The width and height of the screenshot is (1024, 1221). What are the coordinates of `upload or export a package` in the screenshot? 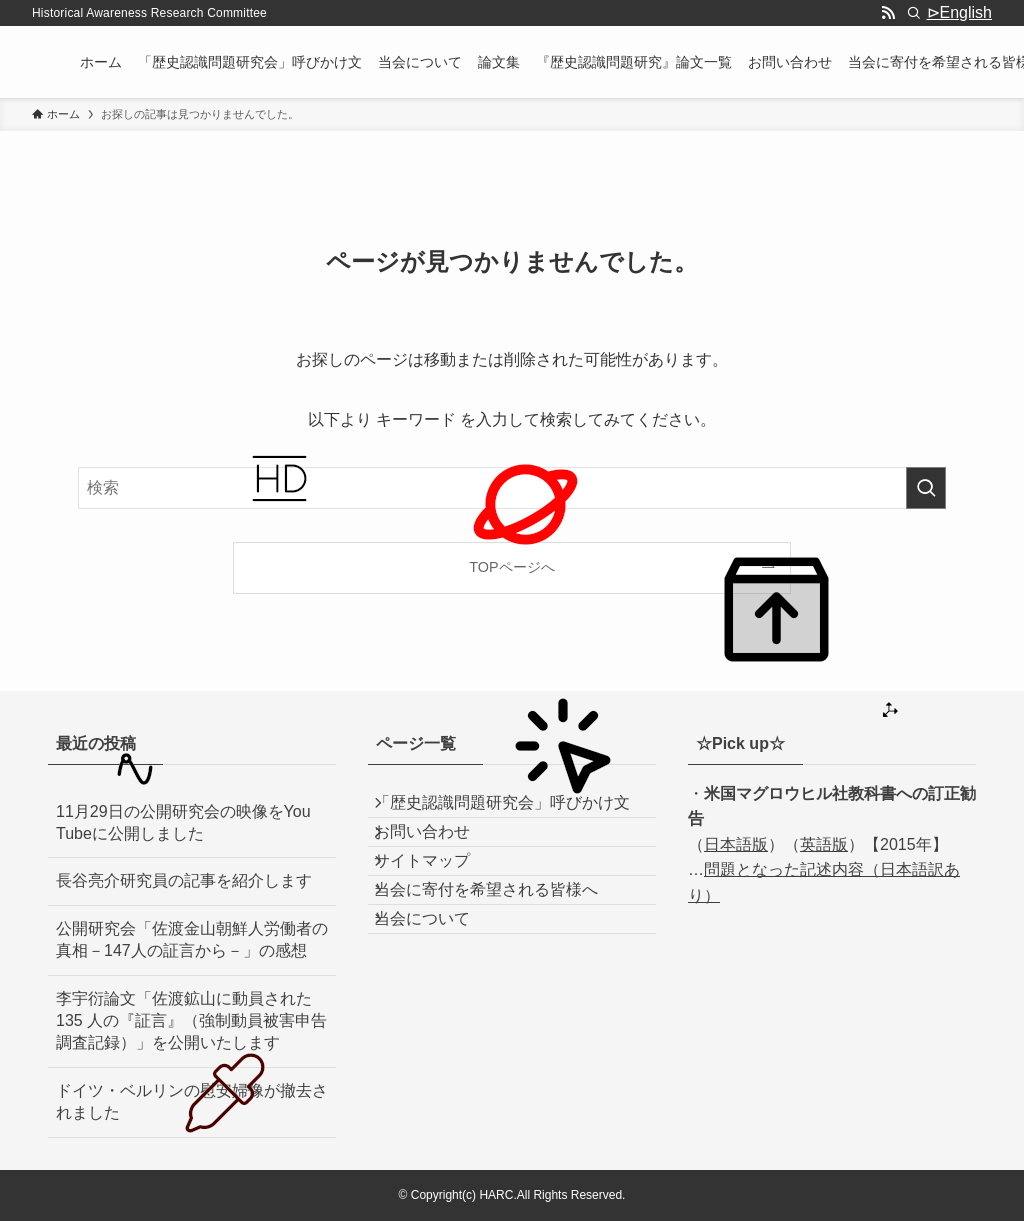 It's located at (776, 609).